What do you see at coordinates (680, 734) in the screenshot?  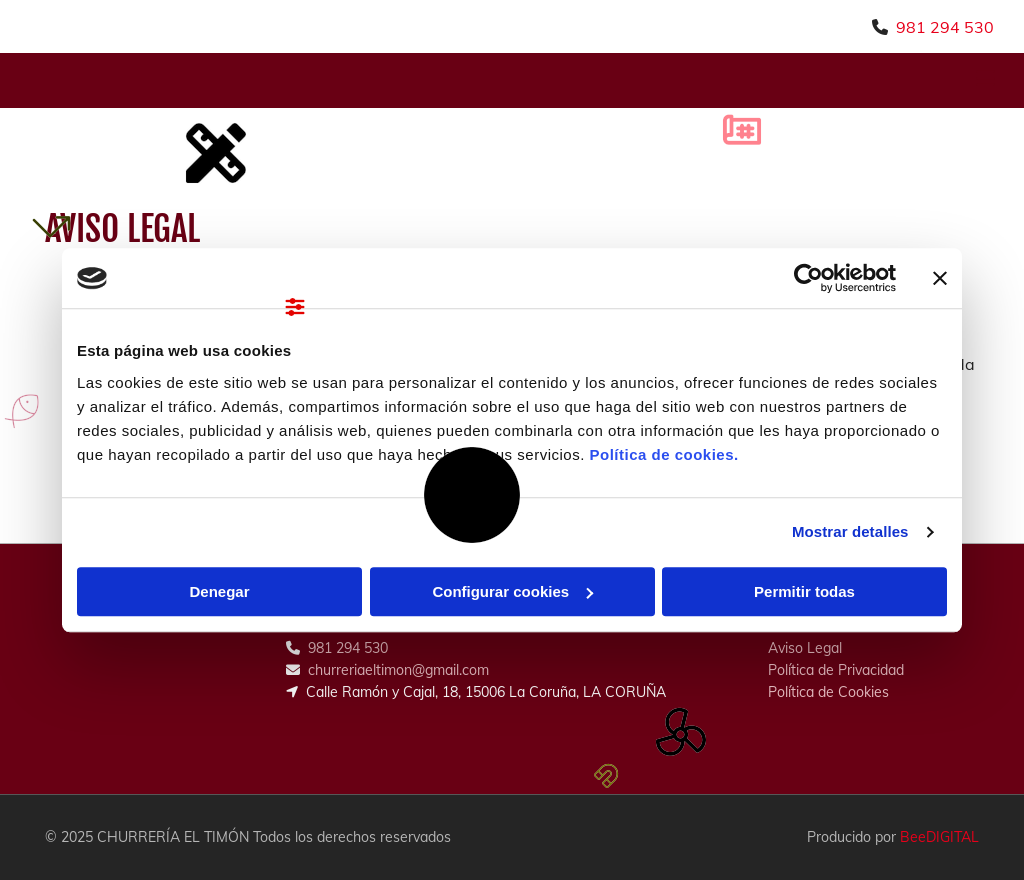 I see `adjust fan or ventilation settings` at bounding box center [680, 734].